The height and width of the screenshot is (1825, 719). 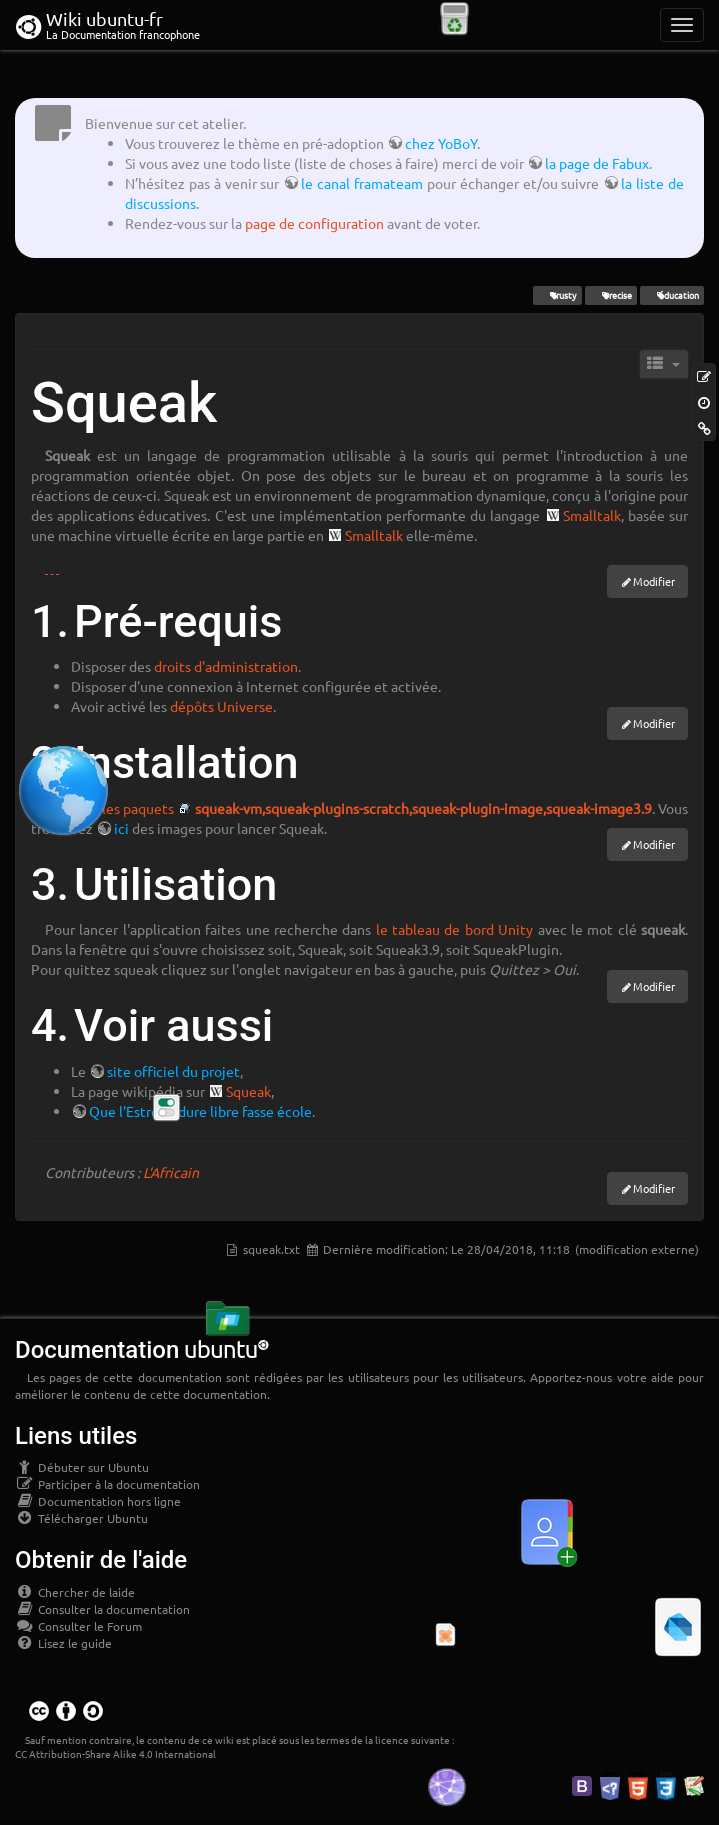 What do you see at coordinates (447, 1787) in the screenshot?
I see `access network settings and preferences` at bounding box center [447, 1787].